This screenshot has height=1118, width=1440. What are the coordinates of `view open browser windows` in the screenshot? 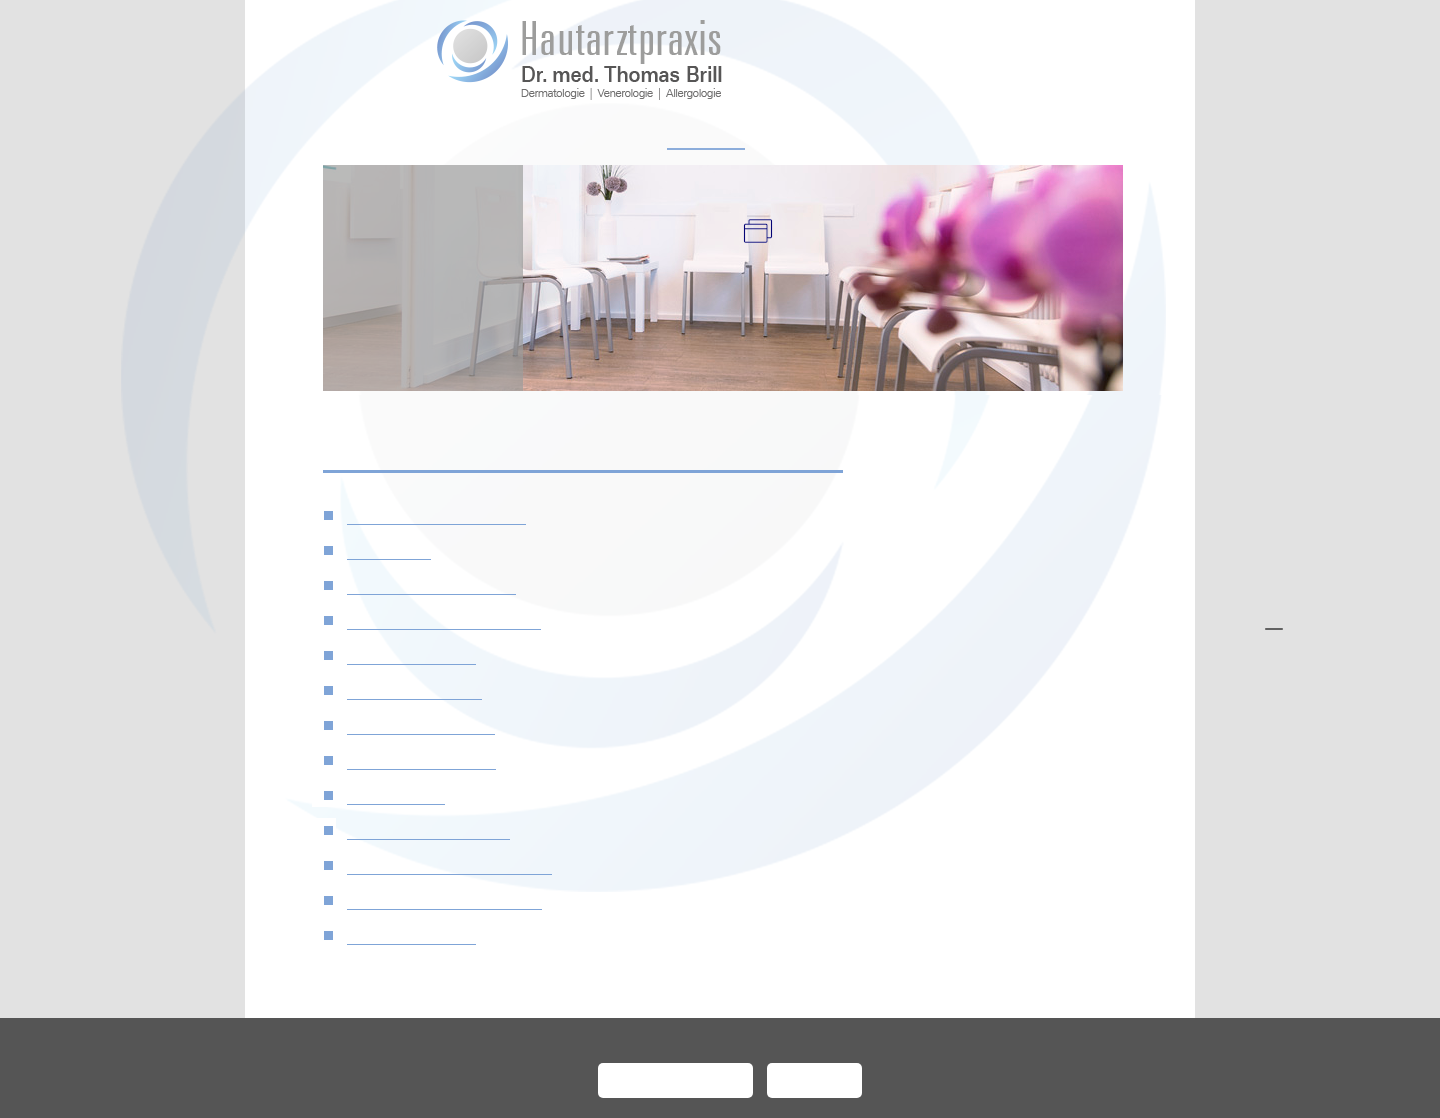 It's located at (758, 231).